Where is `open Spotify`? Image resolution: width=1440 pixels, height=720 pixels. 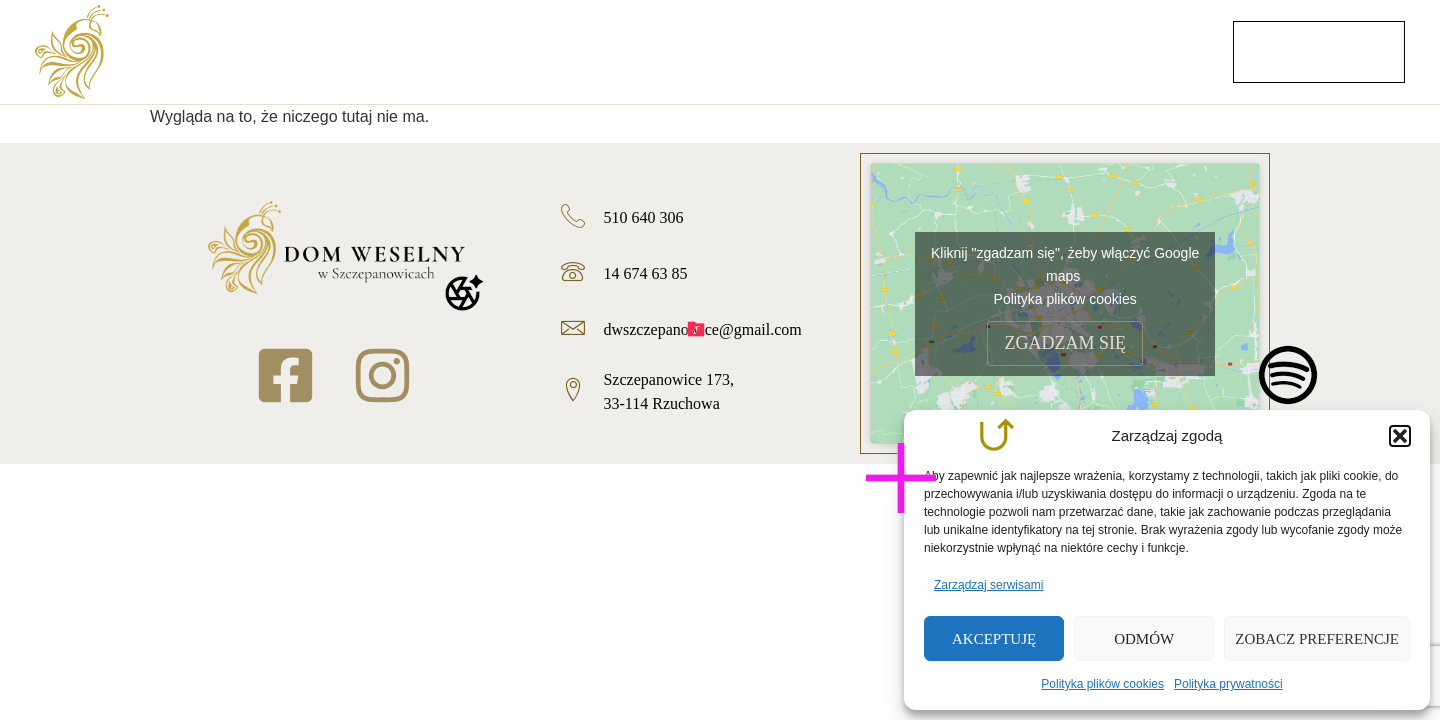
open Spotify is located at coordinates (1288, 375).